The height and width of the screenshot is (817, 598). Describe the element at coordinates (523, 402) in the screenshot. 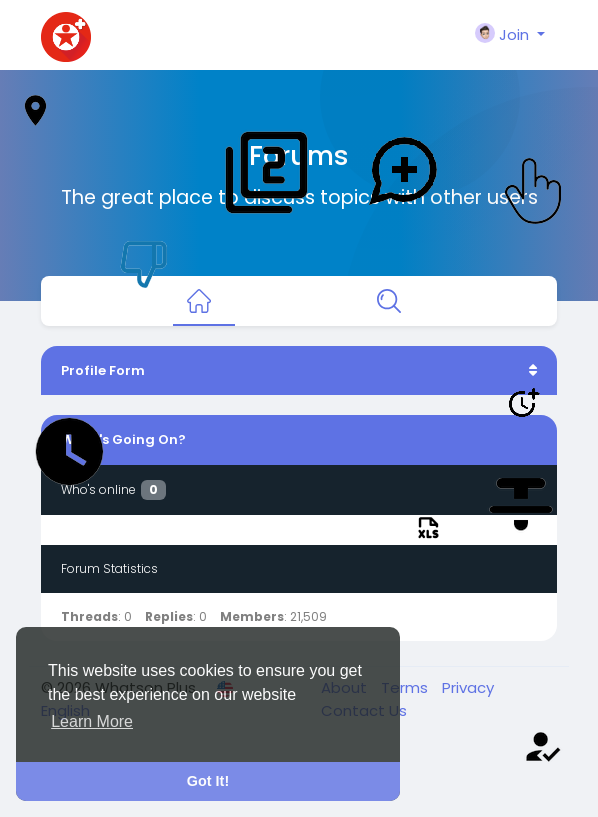

I see `add more time to a timer or countdown` at that location.